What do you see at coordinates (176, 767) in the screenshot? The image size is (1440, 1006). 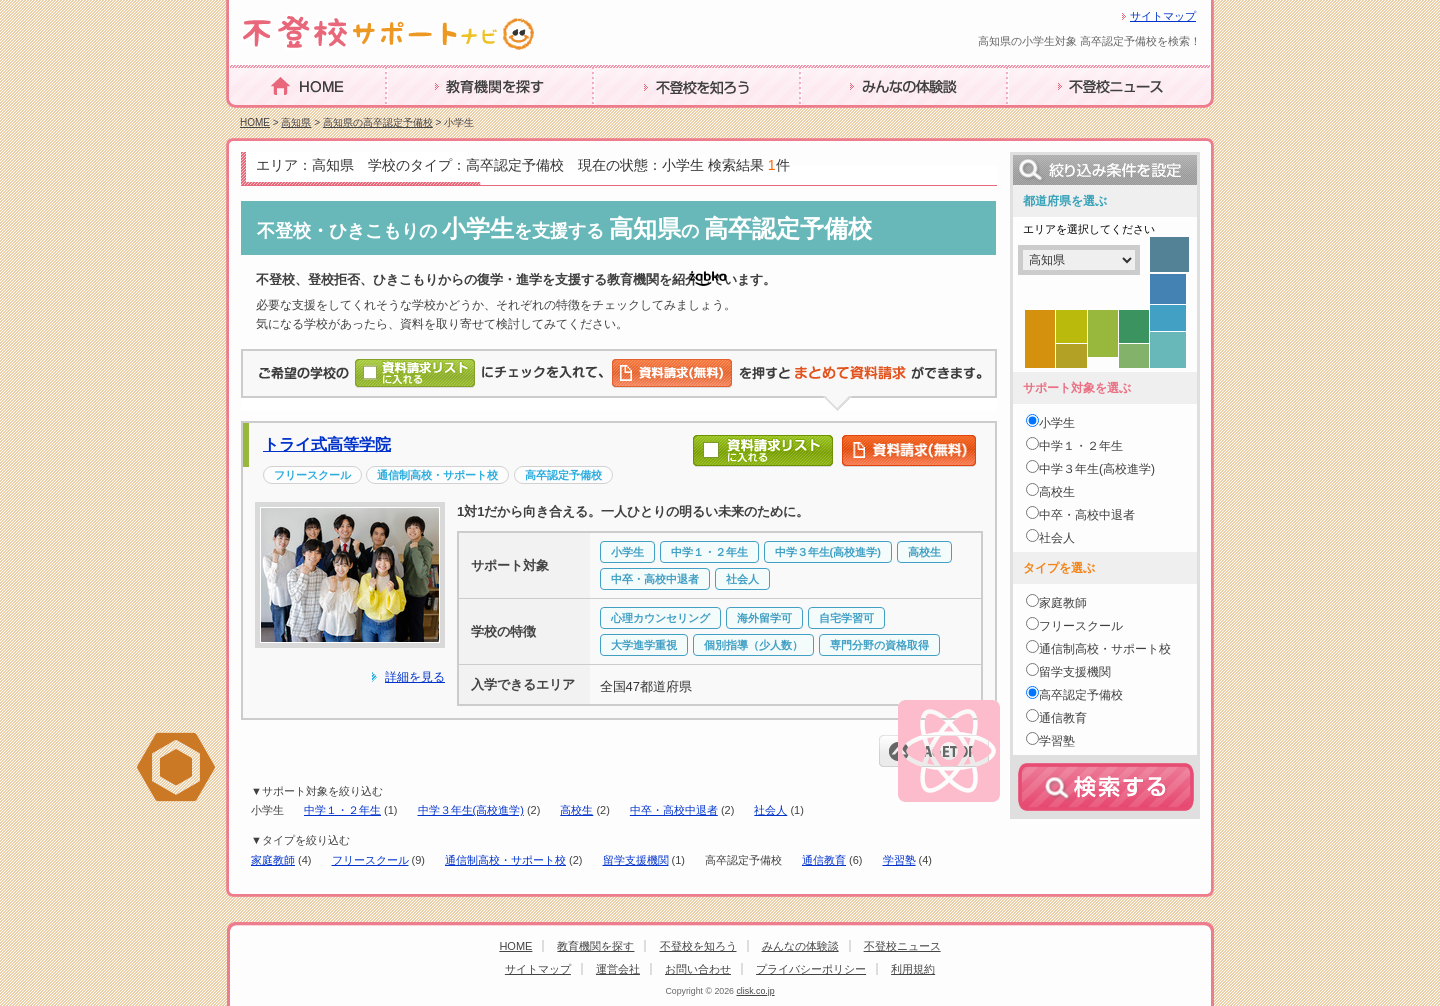 I see `eslint code linting tool logo` at bounding box center [176, 767].